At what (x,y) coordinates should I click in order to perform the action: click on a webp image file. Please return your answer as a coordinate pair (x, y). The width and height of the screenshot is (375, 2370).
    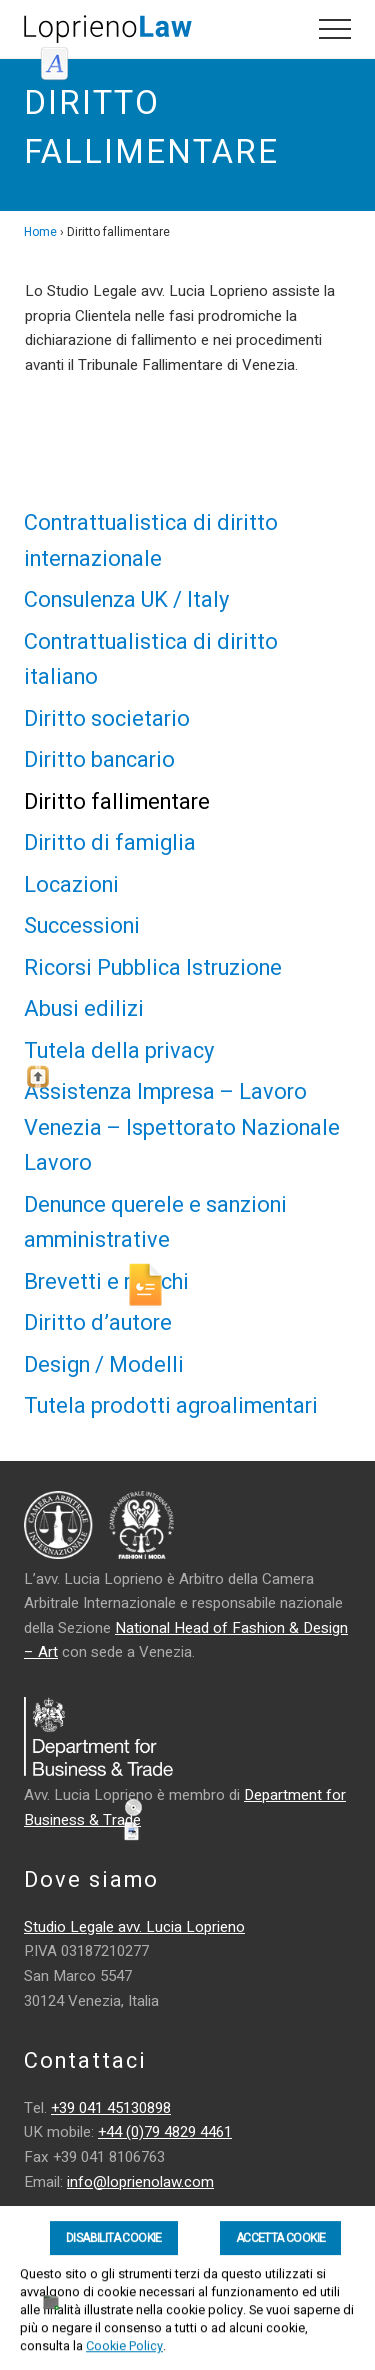
    Looking at the image, I should click on (131, 1831).